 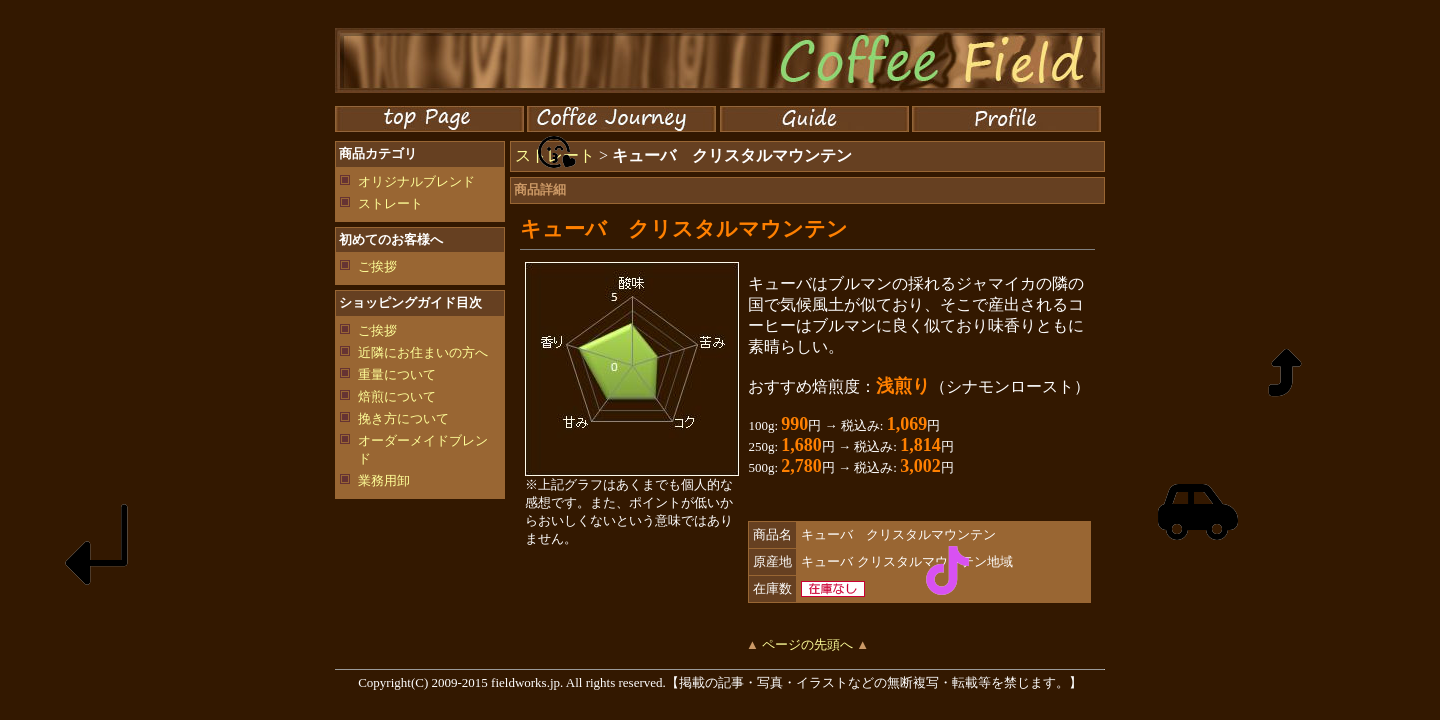 What do you see at coordinates (1198, 512) in the screenshot?
I see `access vehicle or car-related features` at bounding box center [1198, 512].